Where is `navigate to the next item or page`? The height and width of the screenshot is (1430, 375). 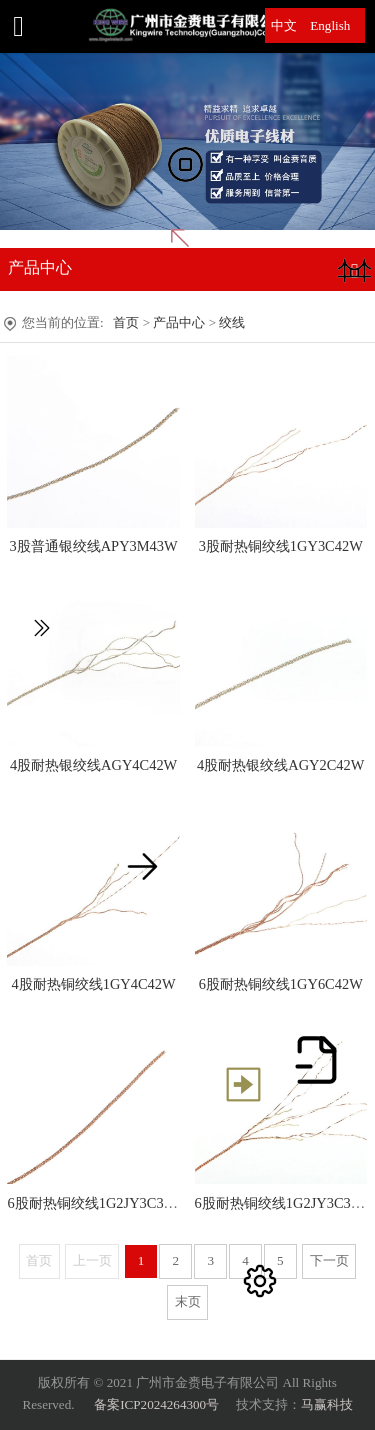
navigate to the next item or page is located at coordinates (142, 866).